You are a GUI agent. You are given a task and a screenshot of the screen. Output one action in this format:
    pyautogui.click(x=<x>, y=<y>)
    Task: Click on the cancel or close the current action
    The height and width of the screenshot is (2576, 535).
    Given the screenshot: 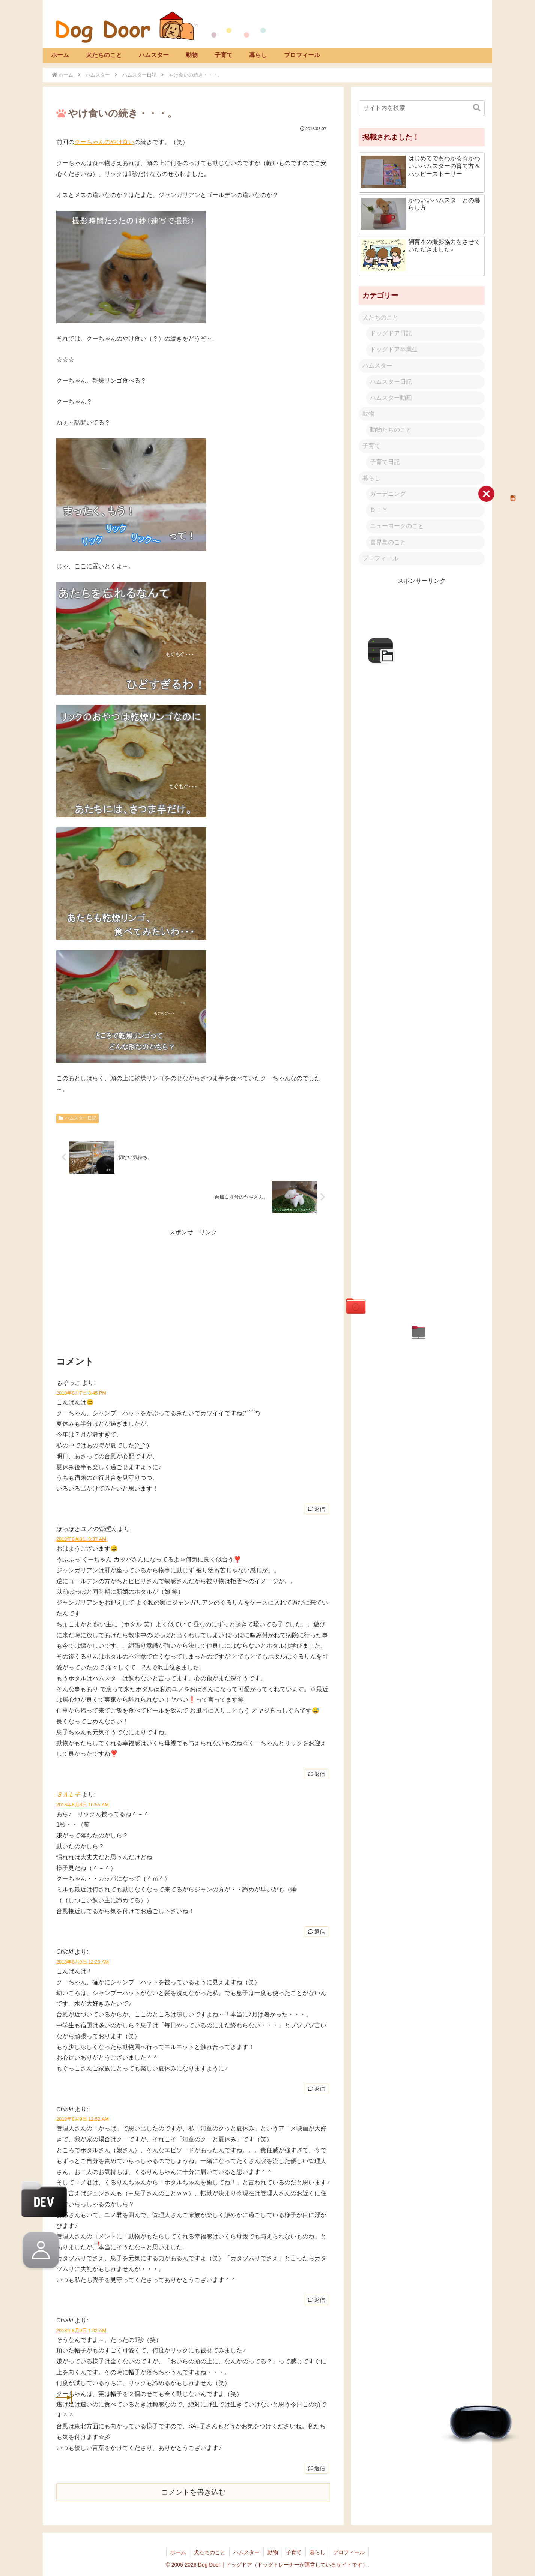 What is the action you would take?
    pyautogui.click(x=486, y=494)
    